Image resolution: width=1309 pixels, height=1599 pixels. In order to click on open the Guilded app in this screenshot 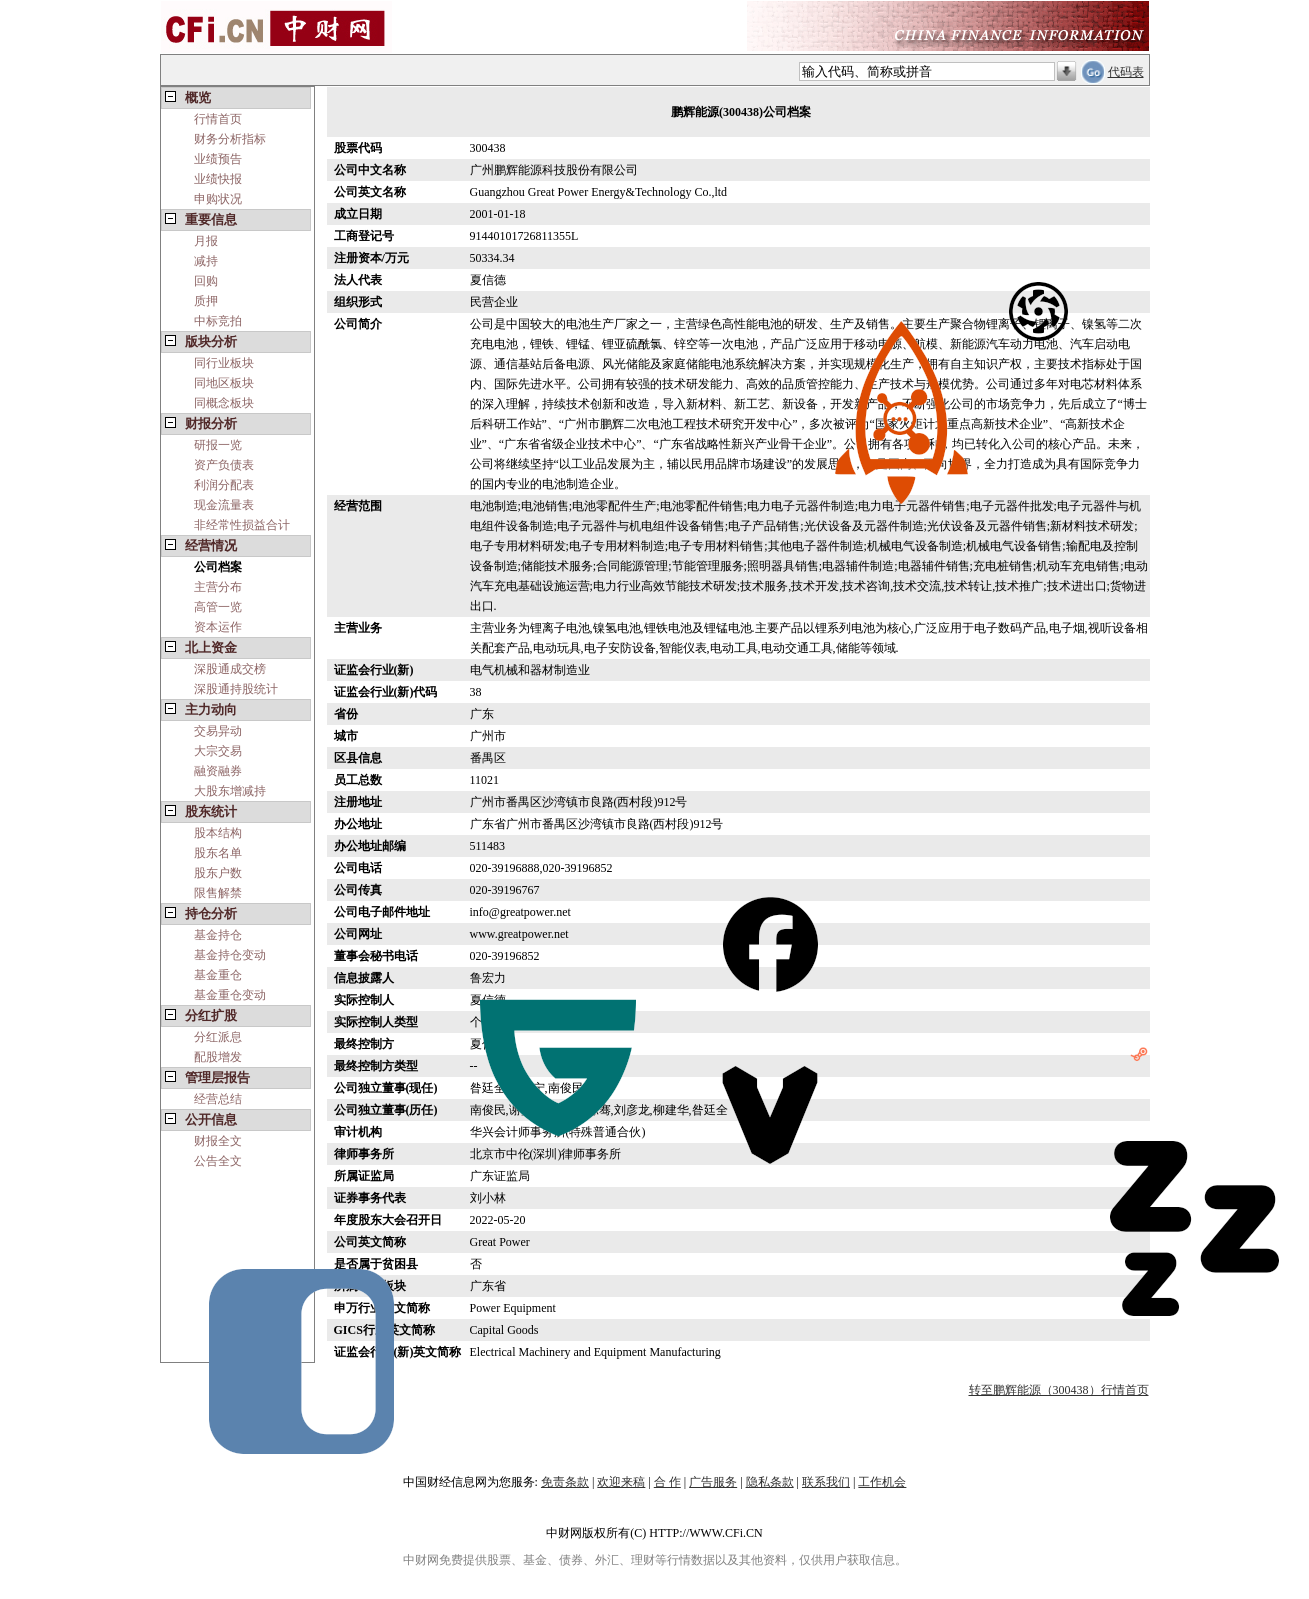, I will do `click(558, 1068)`.